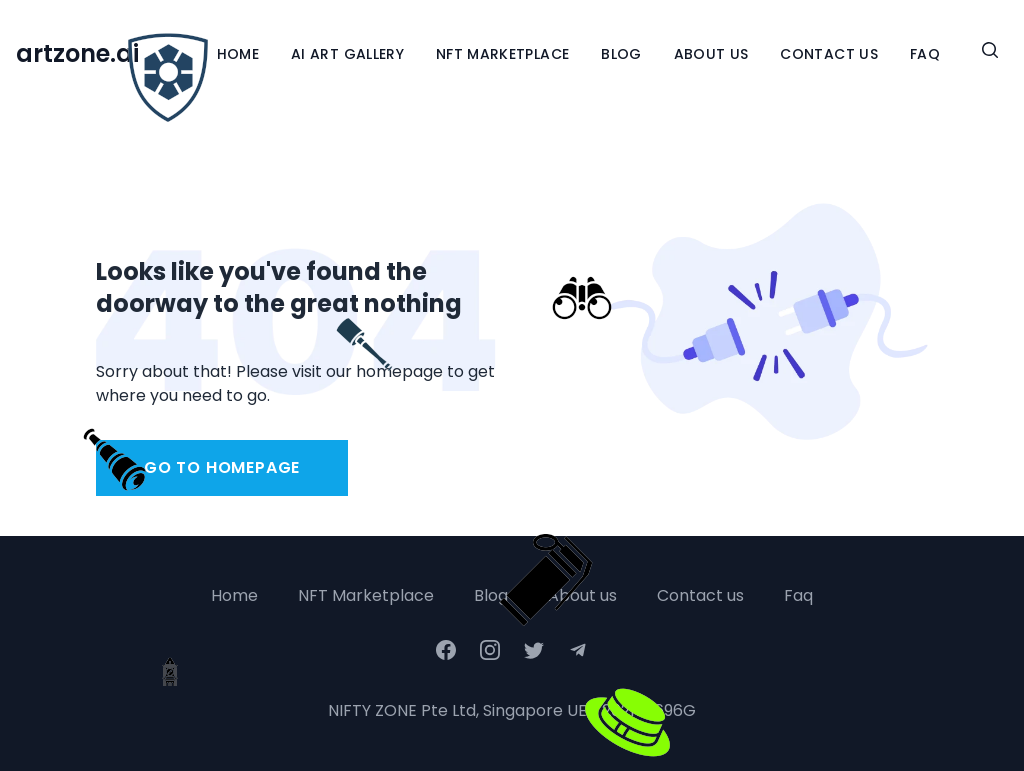 The height and width of the screenshot is (771, 1024). Describe the element at coordinates (546, 580) in the screenshot. I see `equip stun grenade weapon` at that location.